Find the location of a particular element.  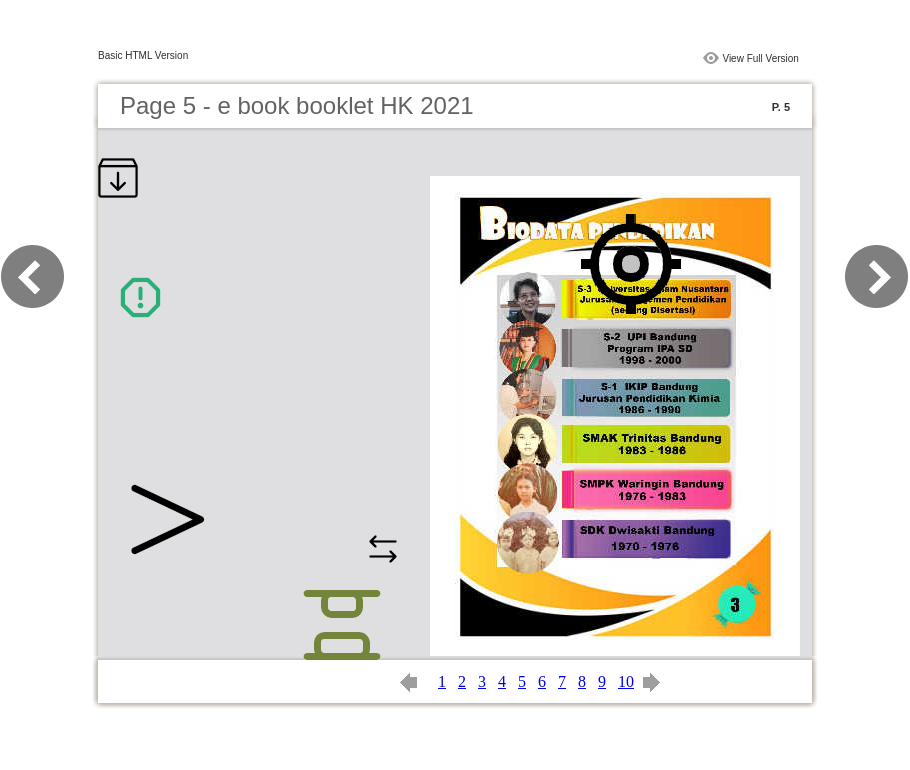

navigate to the next item or page is located at coordinates (162, 519).